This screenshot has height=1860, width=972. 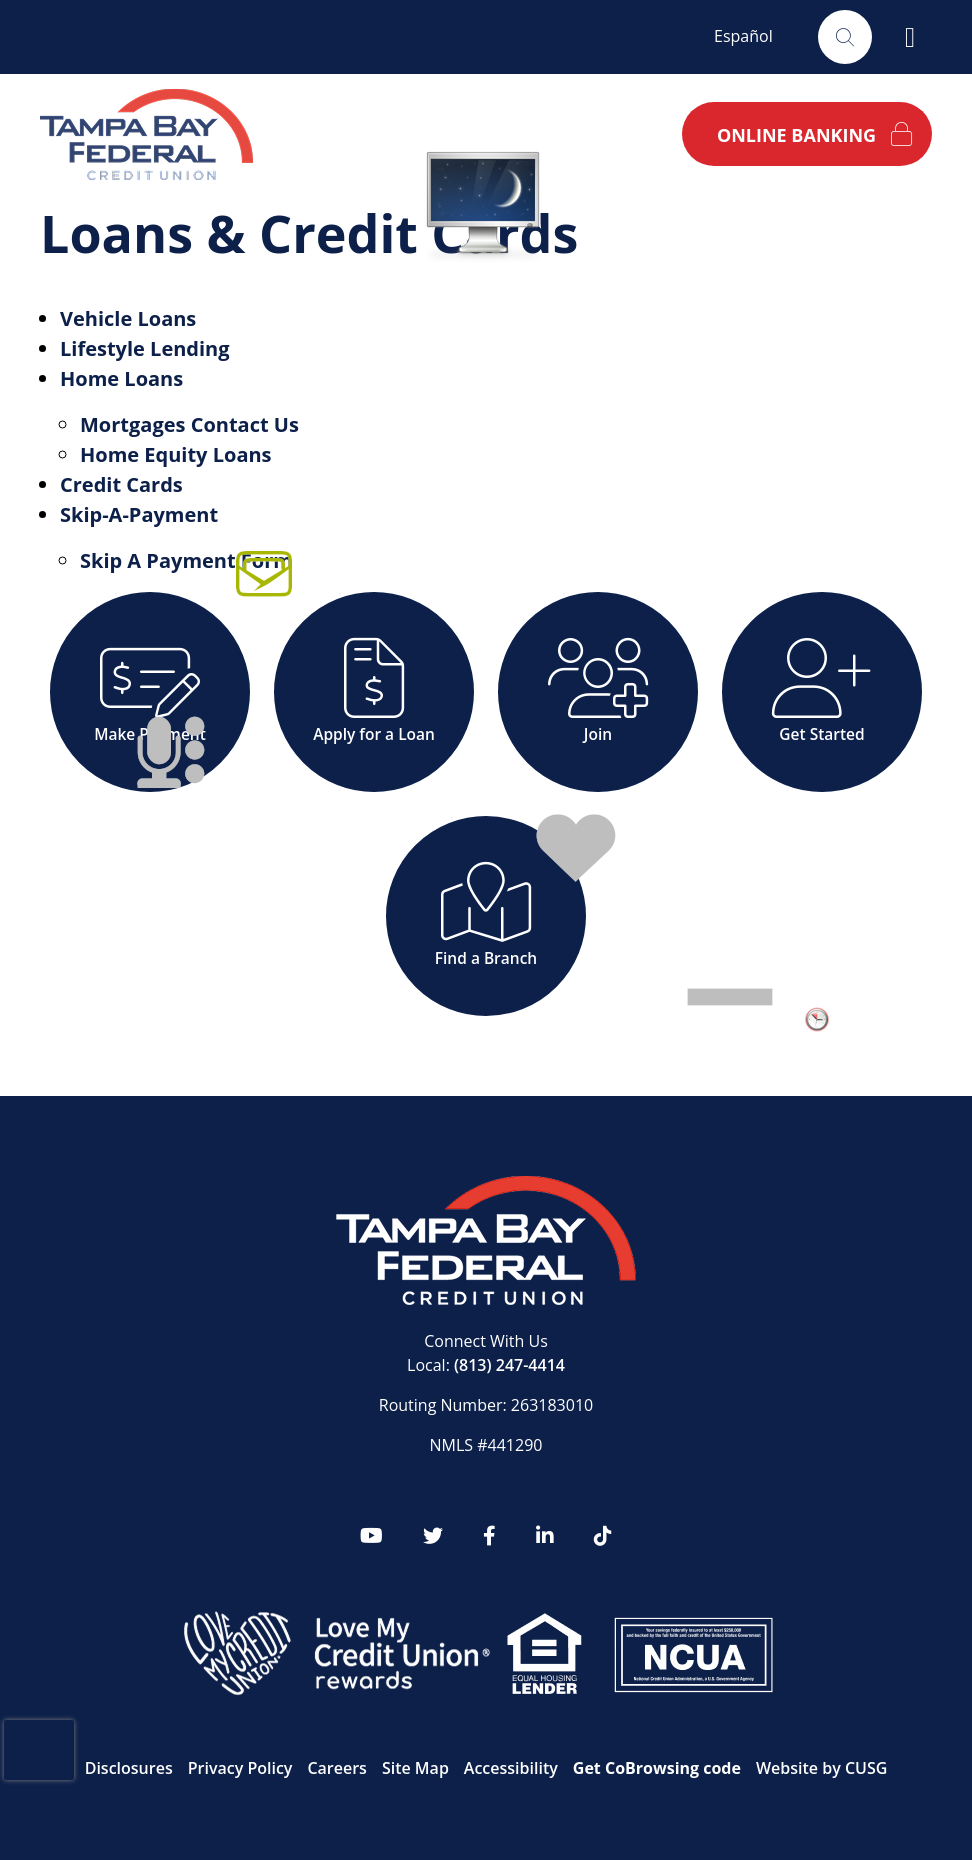 I want to click on remove an item from a list, so click(x=730, y=997).